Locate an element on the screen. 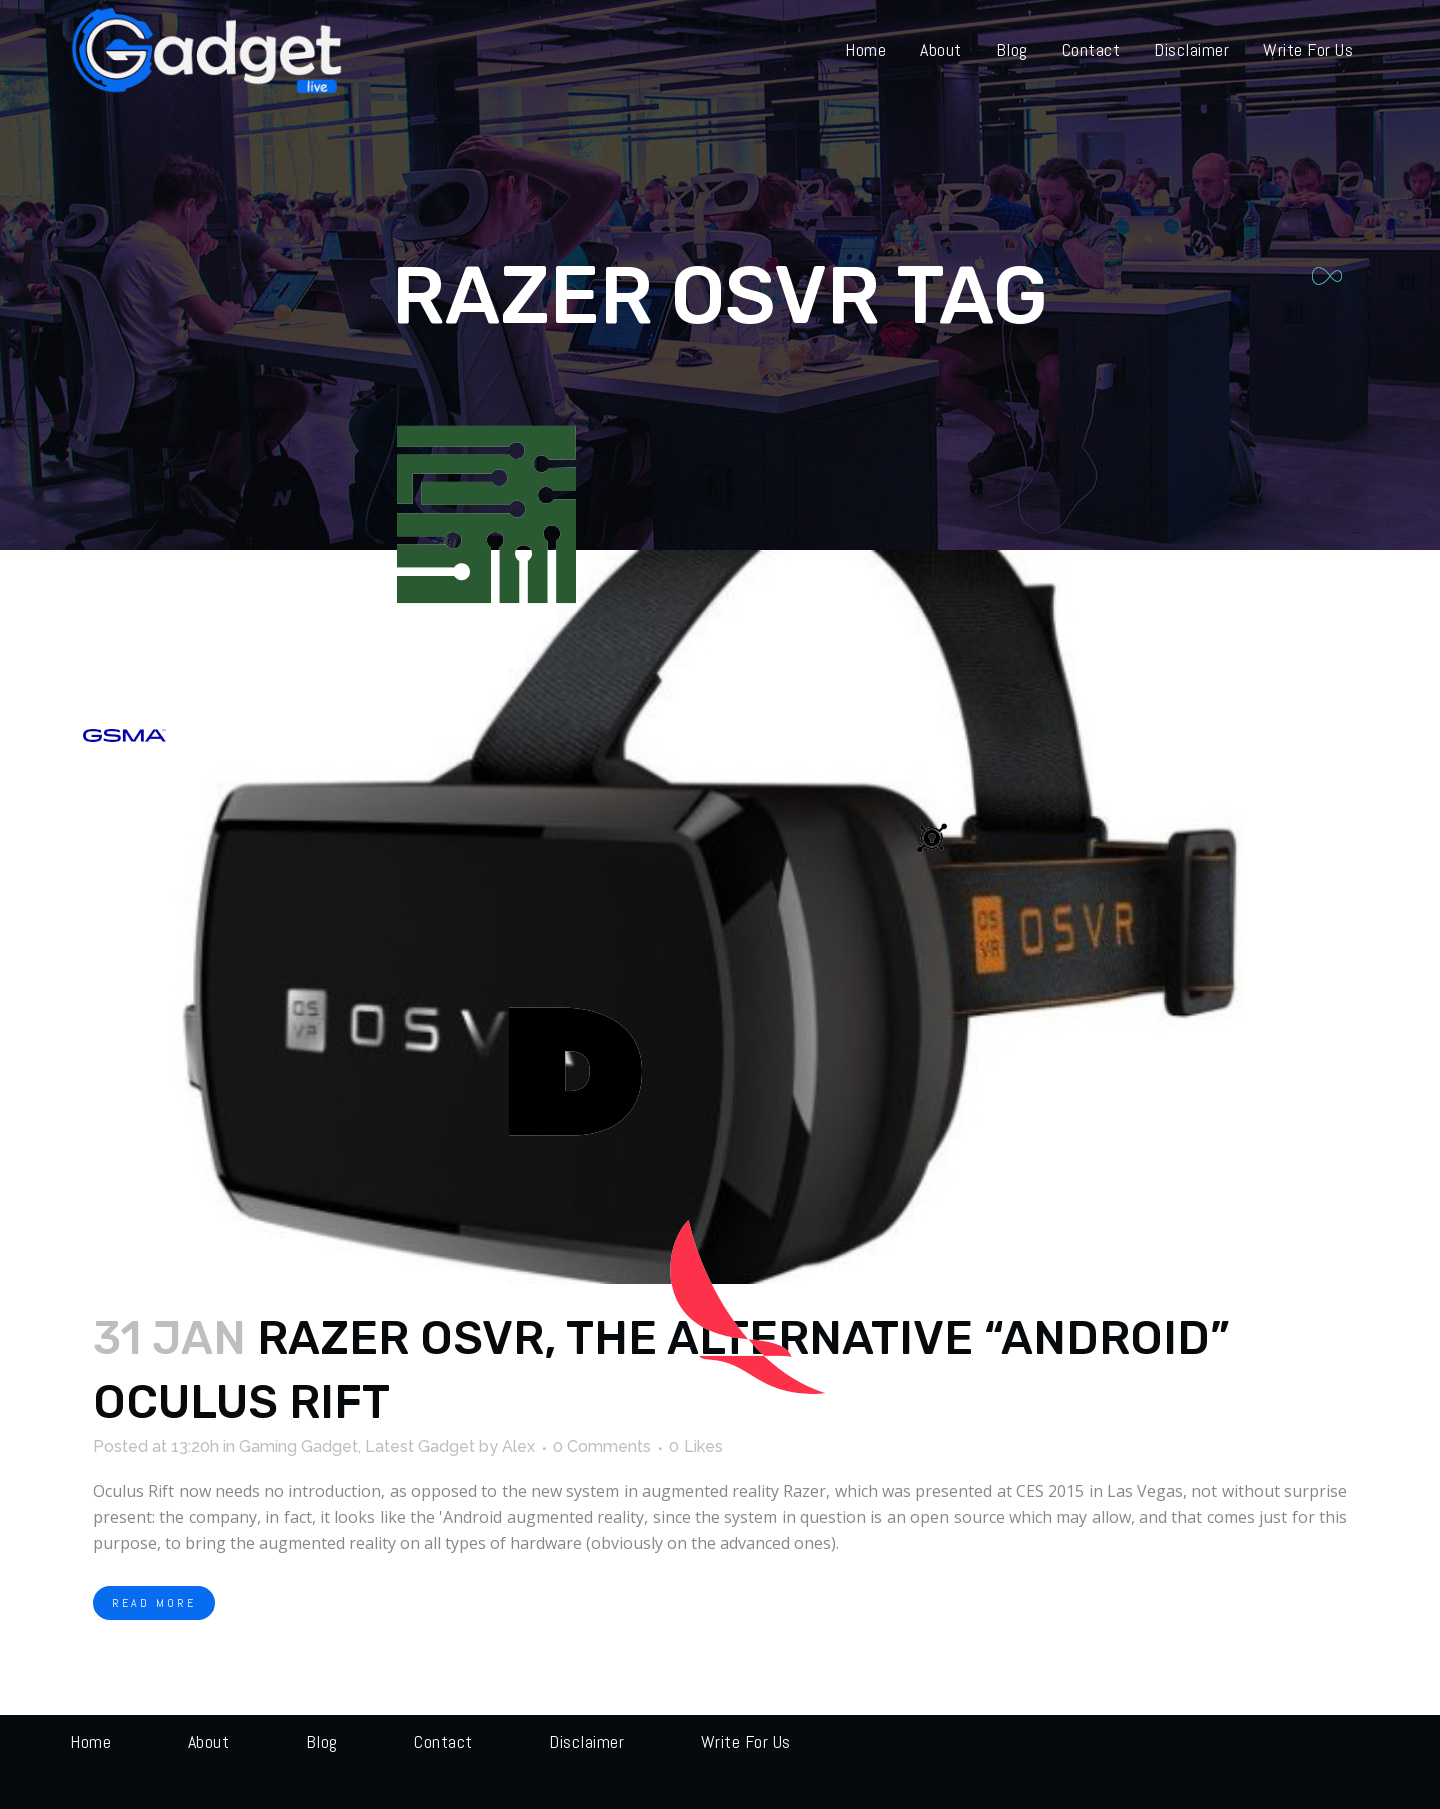  multisim circuit simulation software logo is located at coordinates (486, 514).